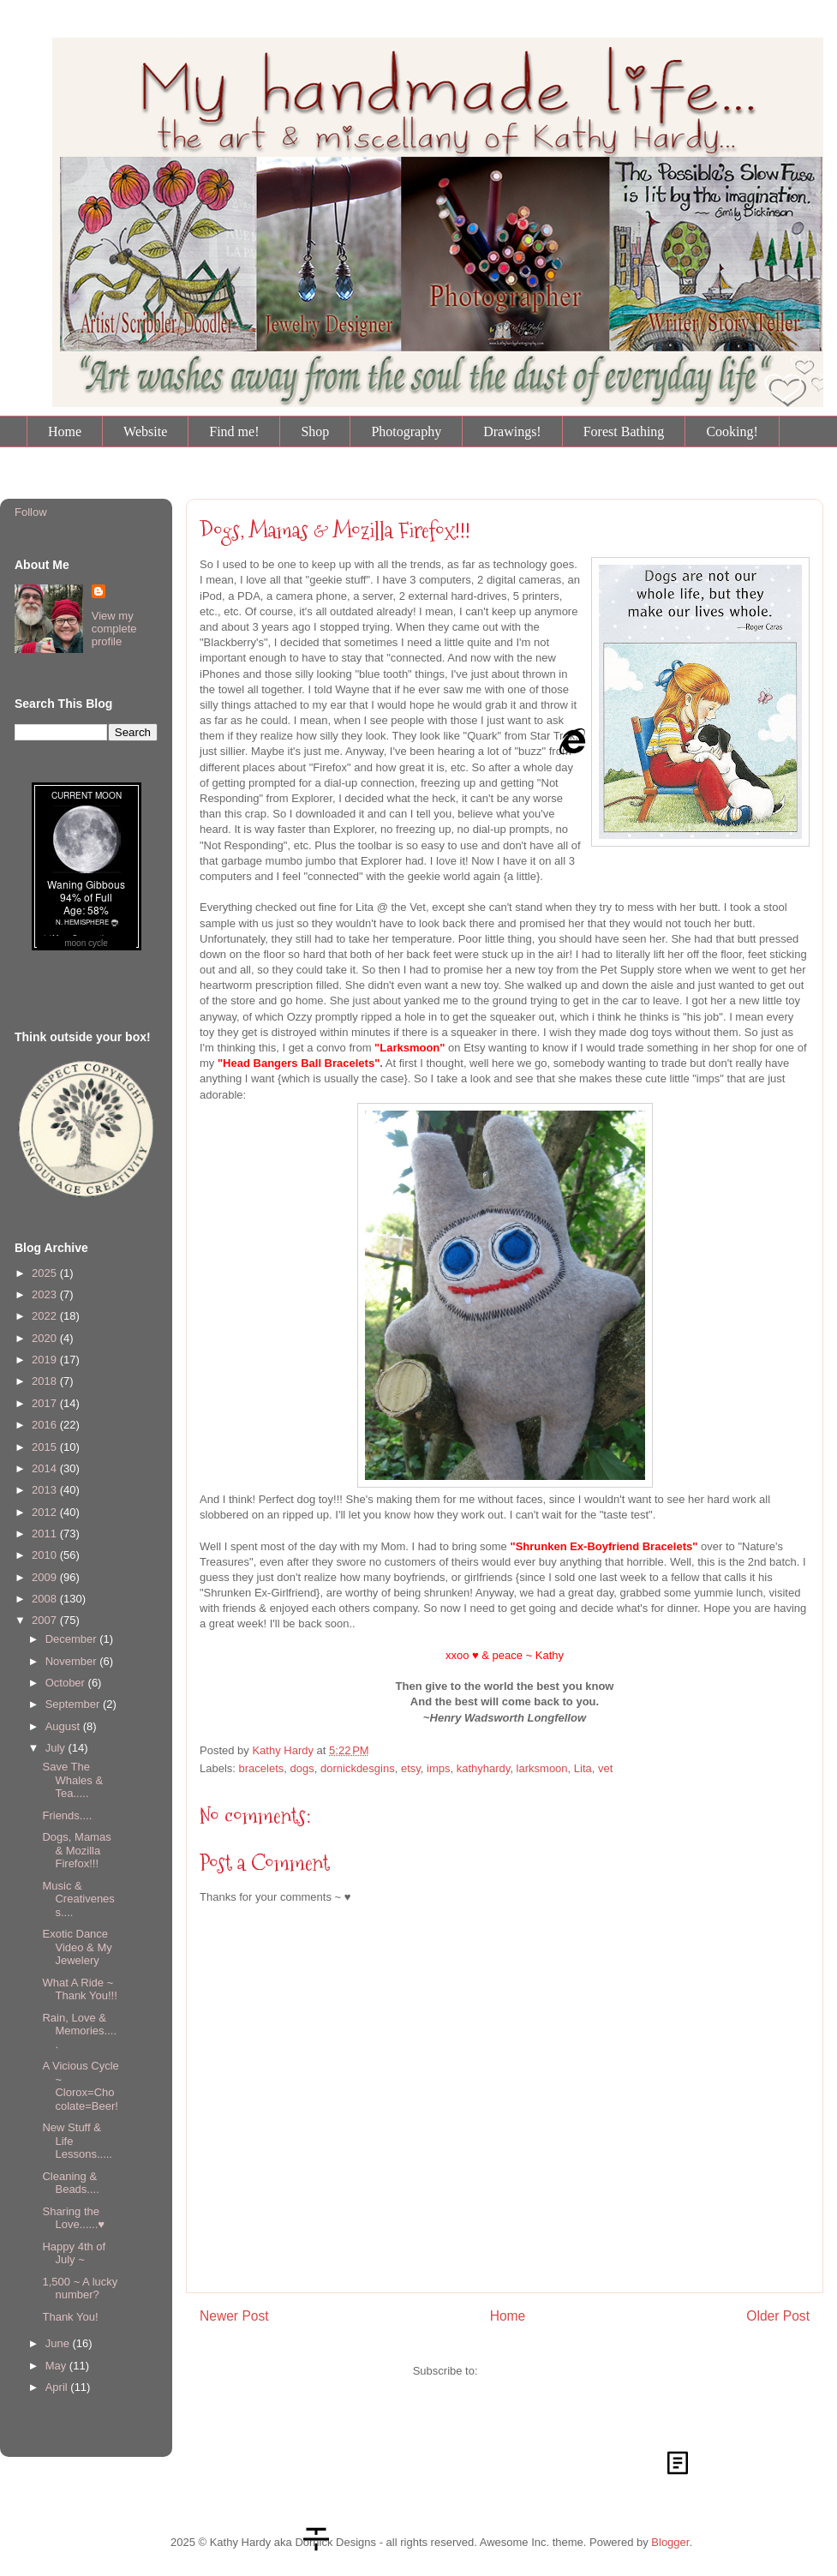 The width and height of the screenshot is (837, 2576). Describe the element at coordinates (316, 2539) in the screenshot. I see `apply strikethrough formatting to selected text` at that location.